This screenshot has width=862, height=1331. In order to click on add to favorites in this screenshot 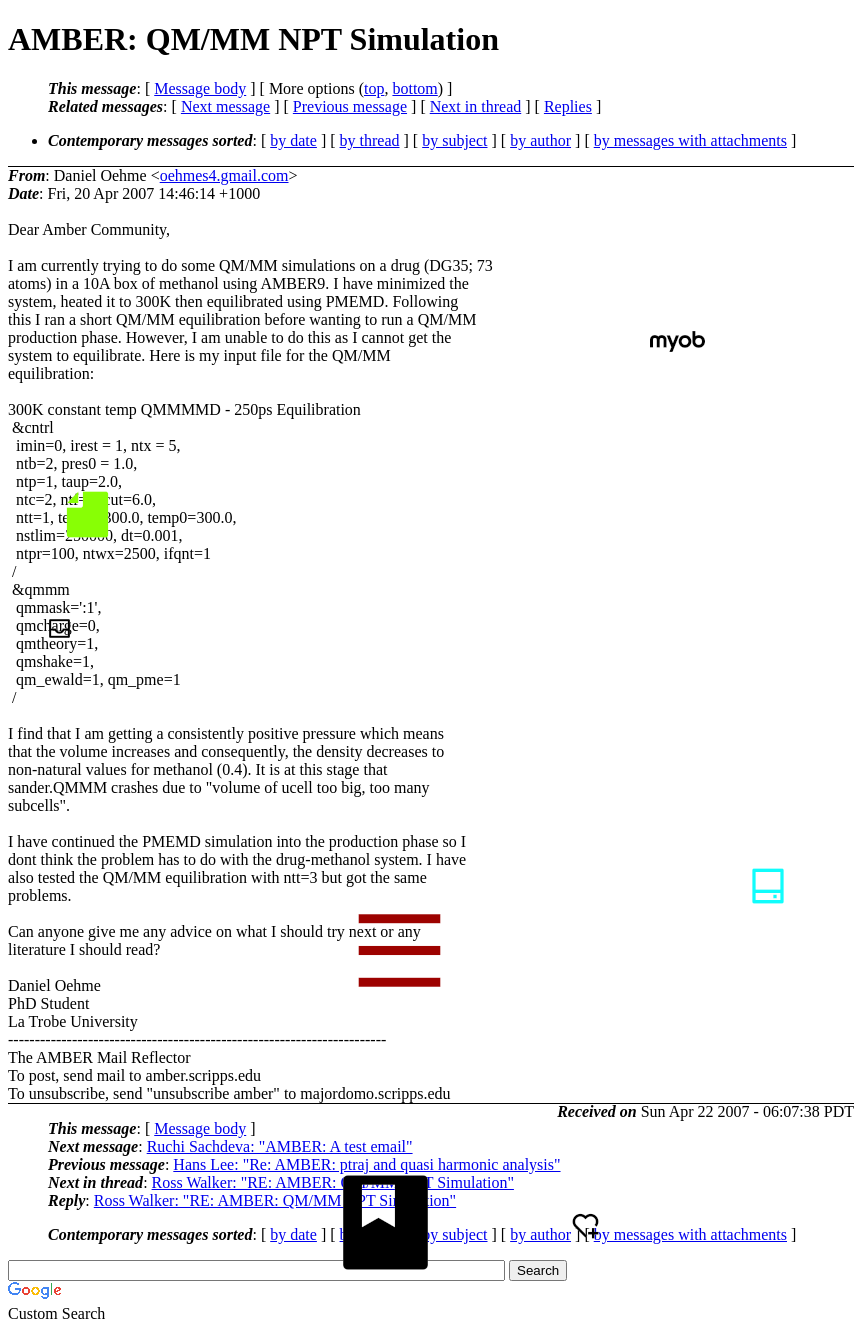, I will do `click(585, 1225)`.